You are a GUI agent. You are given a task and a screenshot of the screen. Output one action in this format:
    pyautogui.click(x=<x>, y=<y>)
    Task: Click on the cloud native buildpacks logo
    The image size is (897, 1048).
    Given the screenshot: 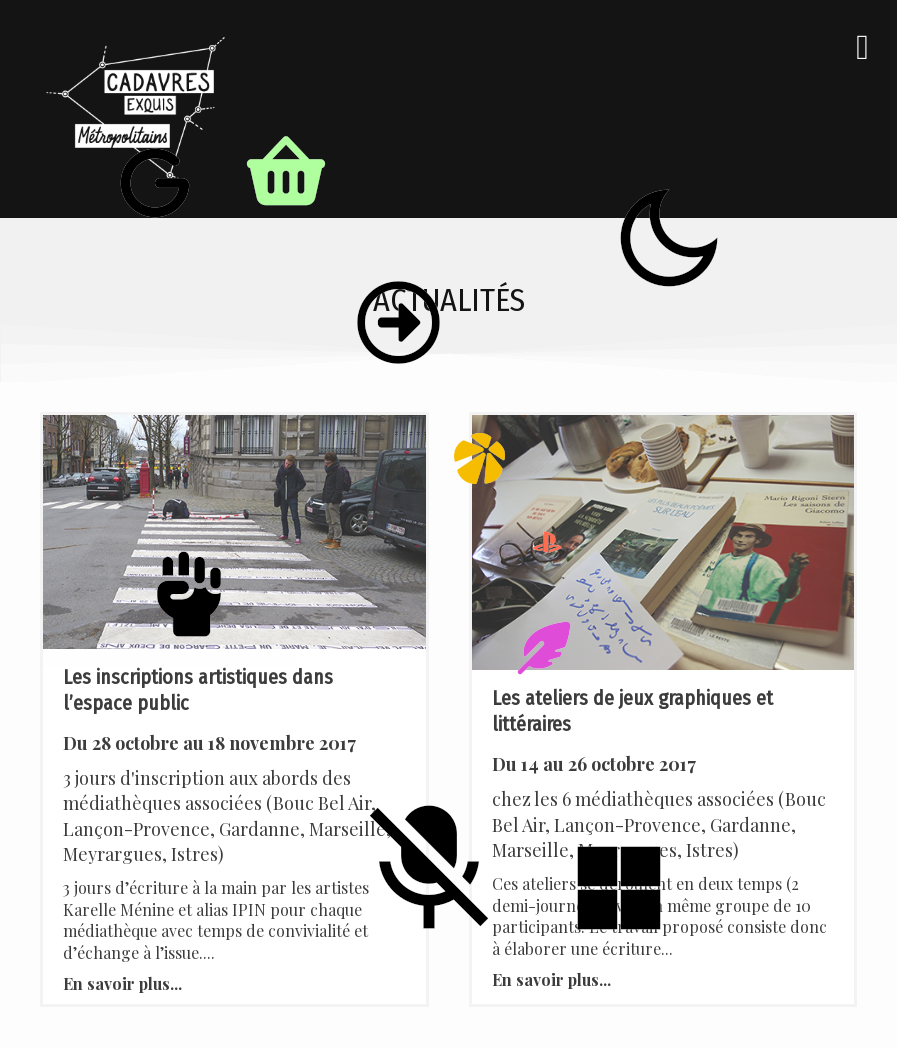 What is the action you would take?
    pyautogui.click(x=479, y=458)
    